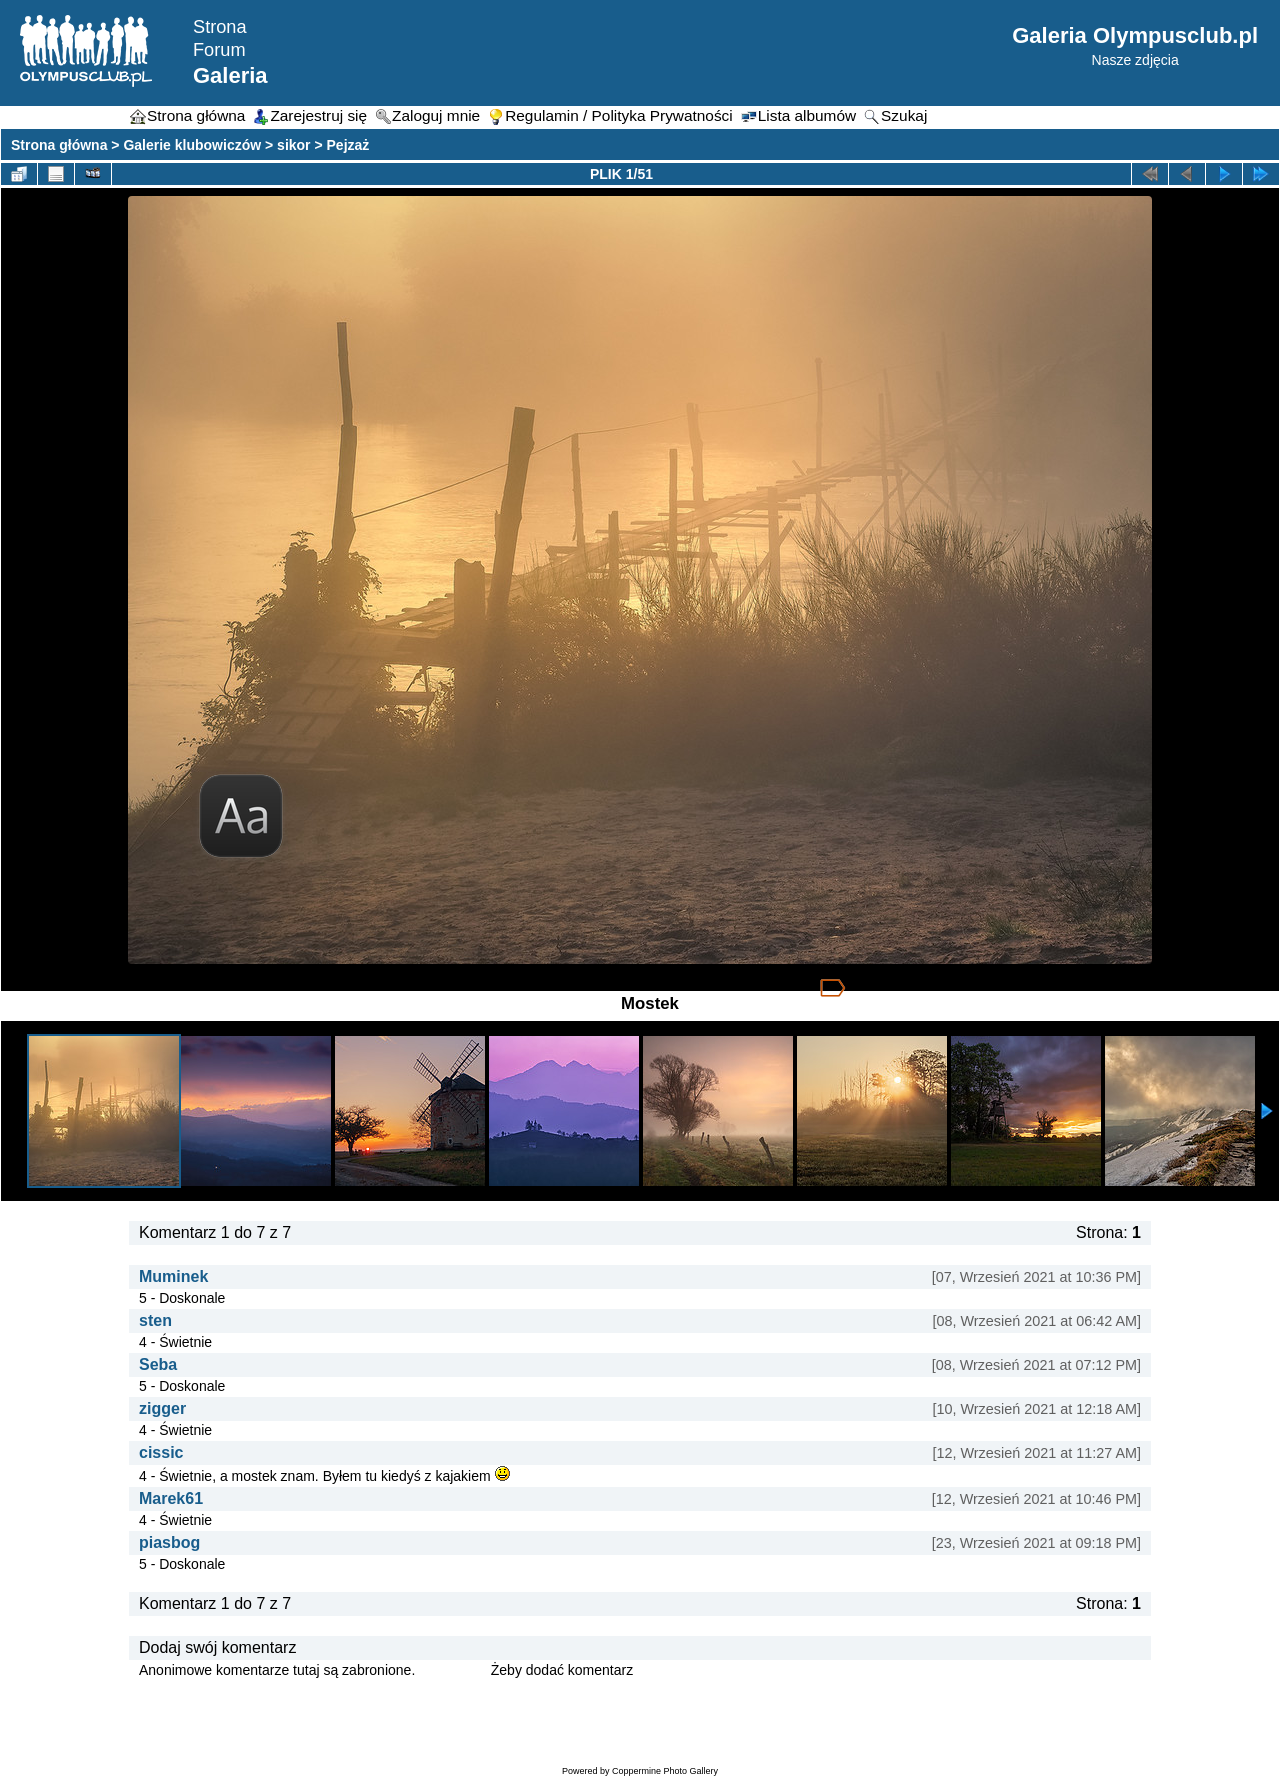 This screenshot has height=1786, width=1280. What do you see at coordinates (832, 988) in the screenshot?
I see `add a tag or label to an item` at bounding box center [832, 988].